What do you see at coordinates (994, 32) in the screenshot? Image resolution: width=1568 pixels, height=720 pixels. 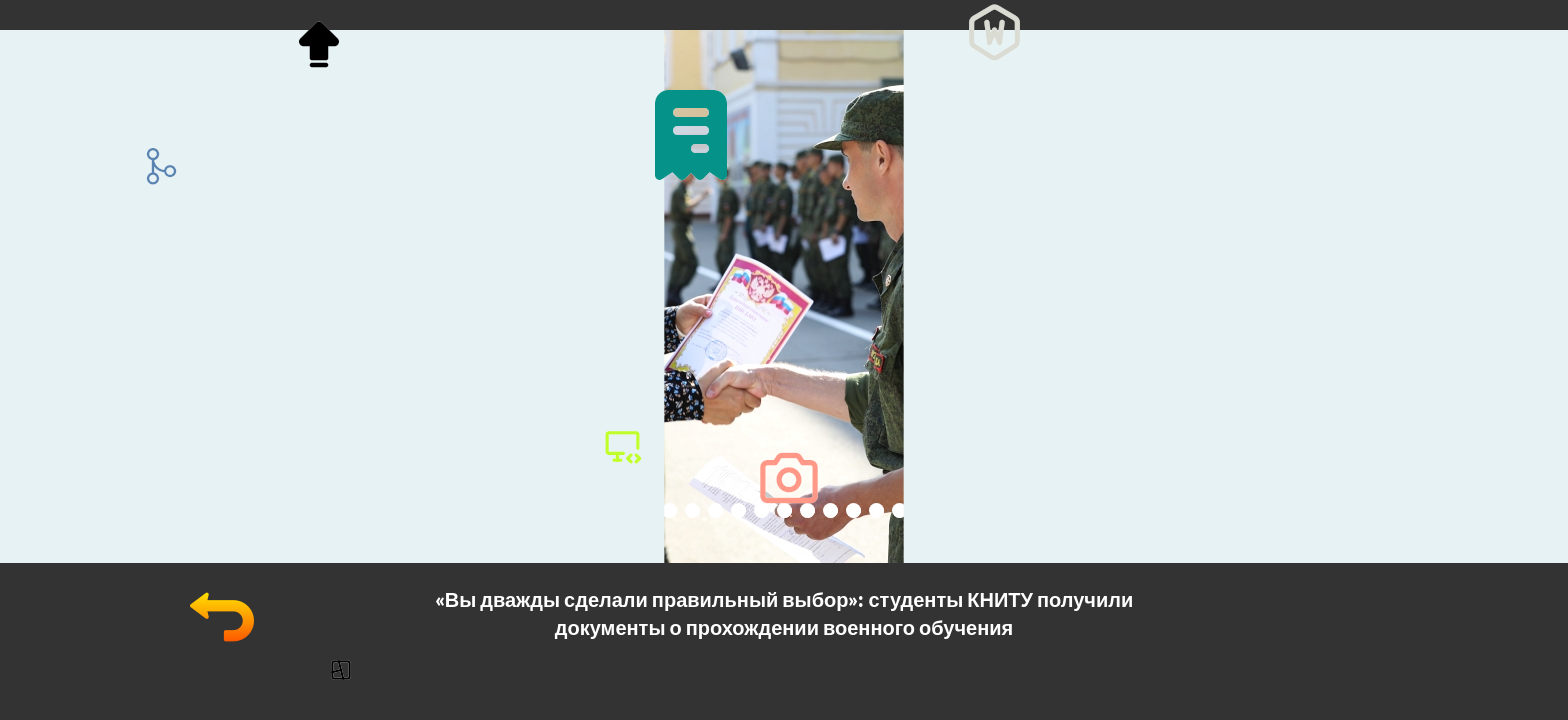 I see `open or access a service starting with "W"` at bounding box center [994, 32].